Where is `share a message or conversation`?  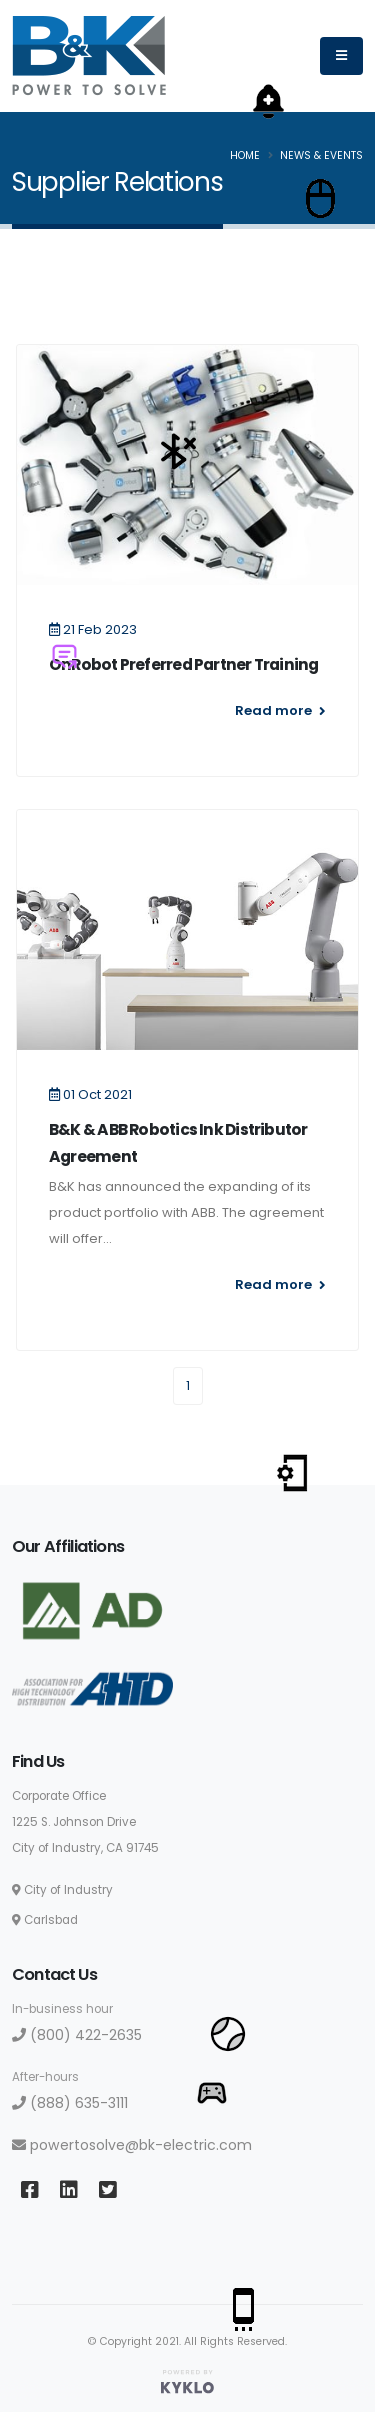
share a message or conversation is located at coordinates (64, 655).